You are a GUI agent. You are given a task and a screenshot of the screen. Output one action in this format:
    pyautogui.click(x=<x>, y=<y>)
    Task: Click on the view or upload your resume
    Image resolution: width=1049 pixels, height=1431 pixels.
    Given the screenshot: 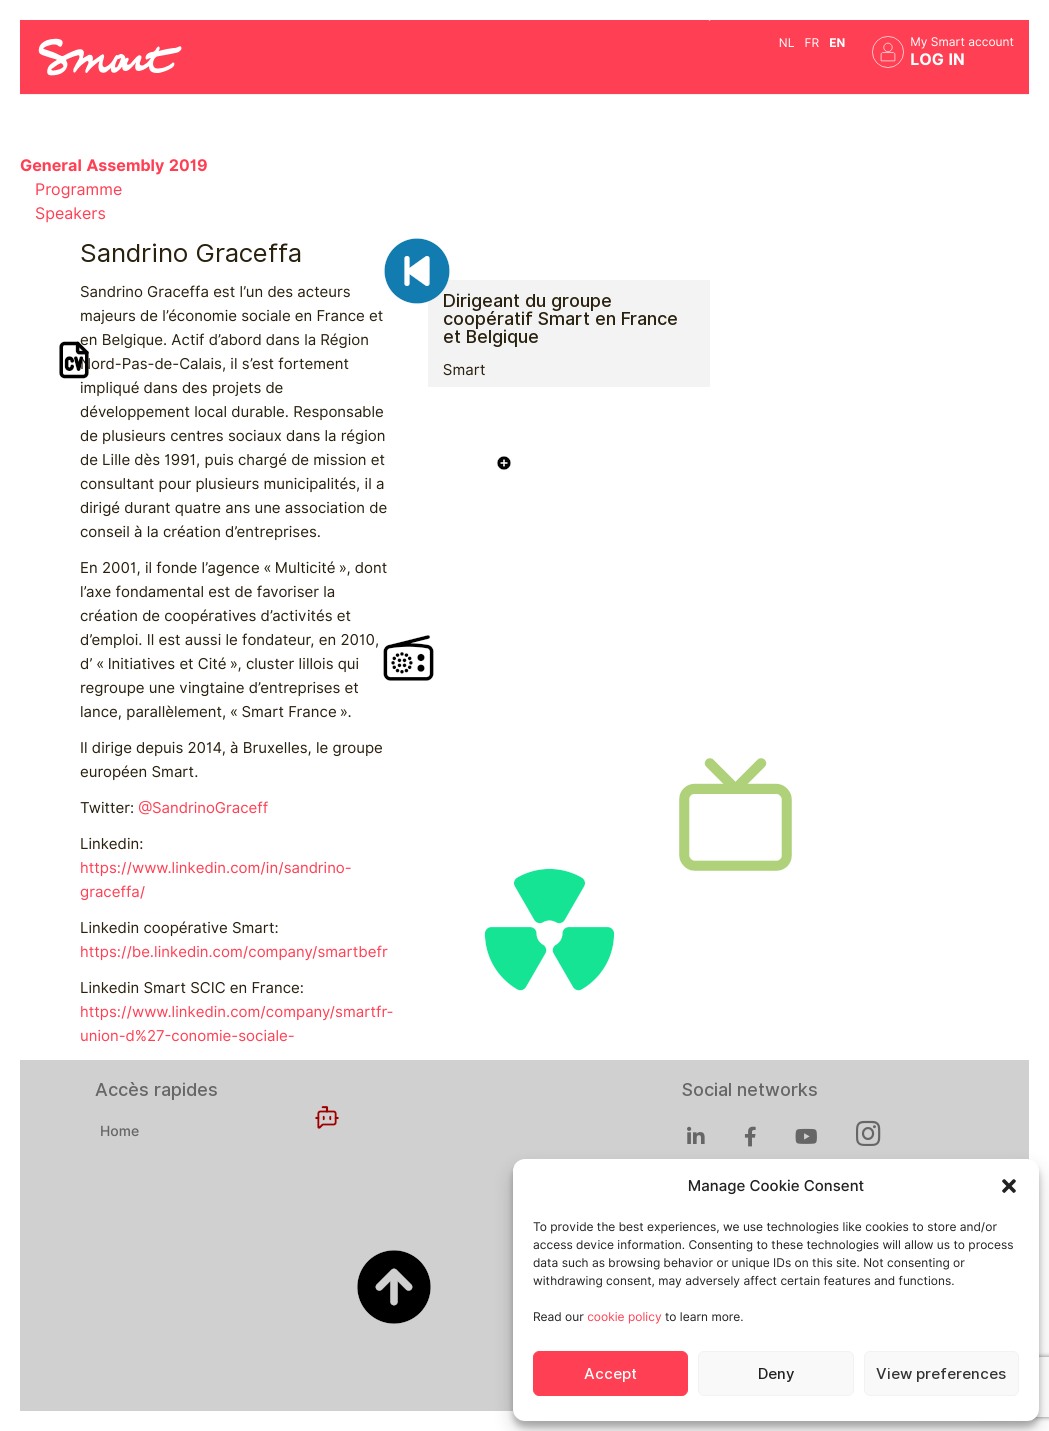 What is the action you would take?
    pyautogui.click(x=74, y=360)
    